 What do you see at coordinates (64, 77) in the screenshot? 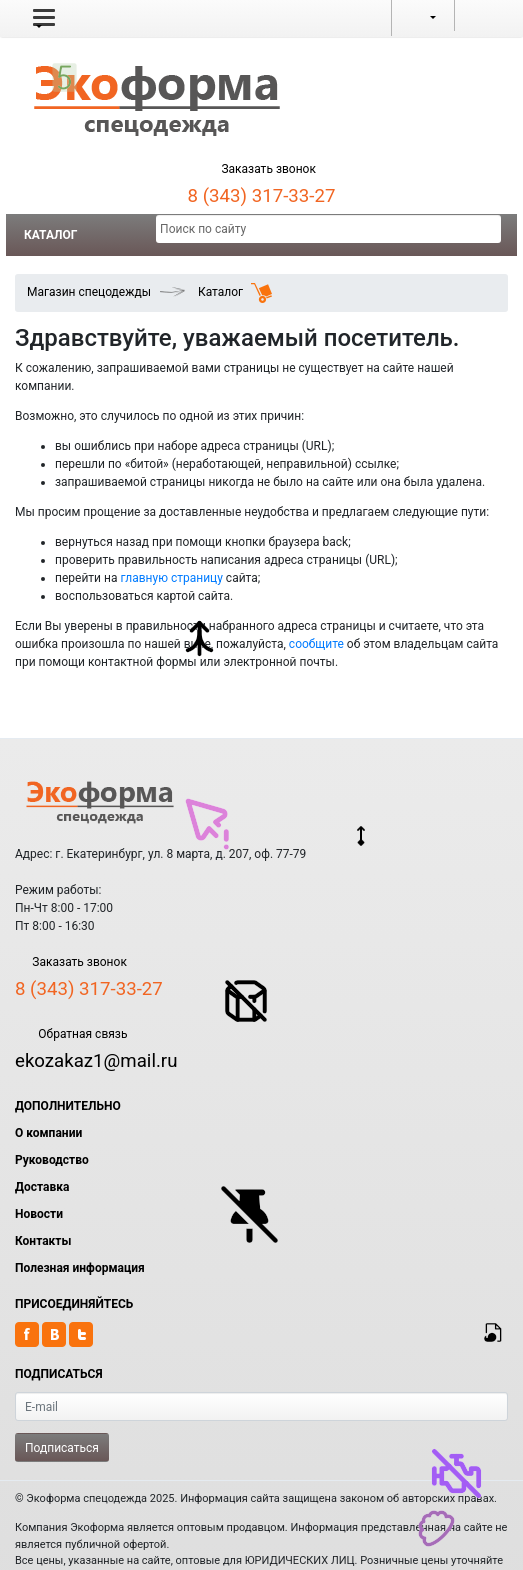
I see `indicates the number five in a sequence or list` at bounding box center [64, 77].